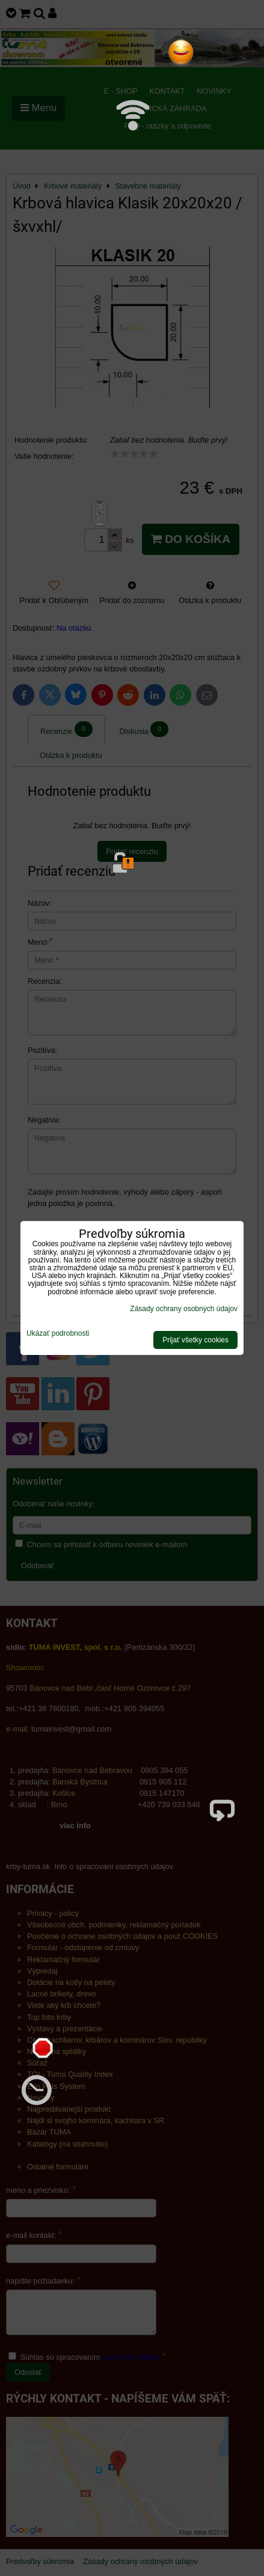 This screenshot has height=2576, width=264. Describe the element at coordinates (222, 1808) in the screenshot. I see `enable playlist repeat mode` at that location.